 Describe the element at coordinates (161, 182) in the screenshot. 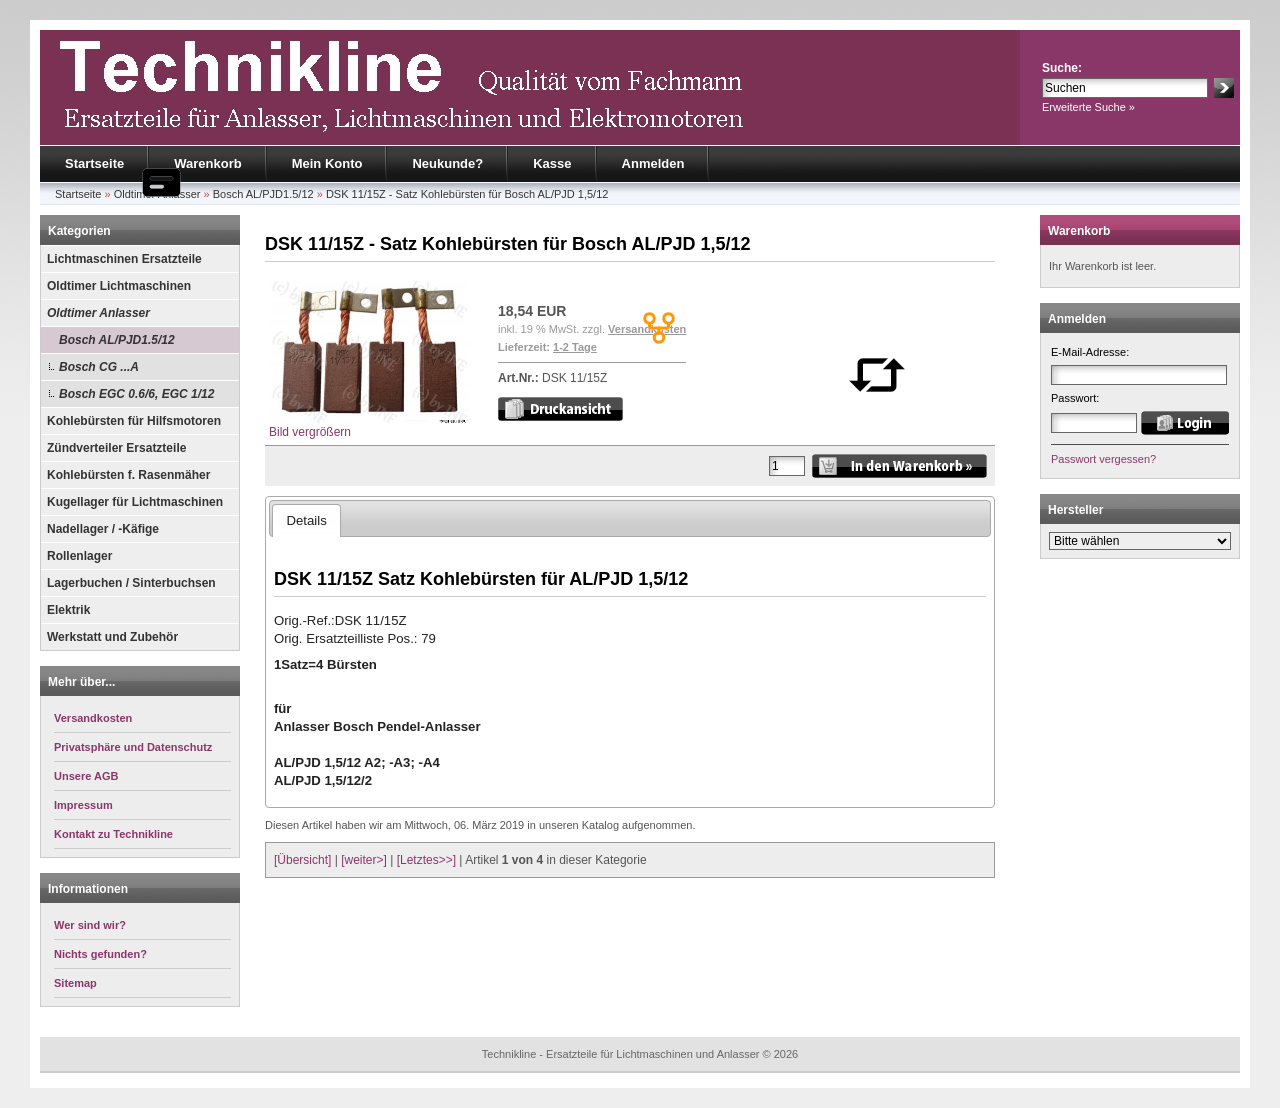

I see `view payment or check details` at that location.